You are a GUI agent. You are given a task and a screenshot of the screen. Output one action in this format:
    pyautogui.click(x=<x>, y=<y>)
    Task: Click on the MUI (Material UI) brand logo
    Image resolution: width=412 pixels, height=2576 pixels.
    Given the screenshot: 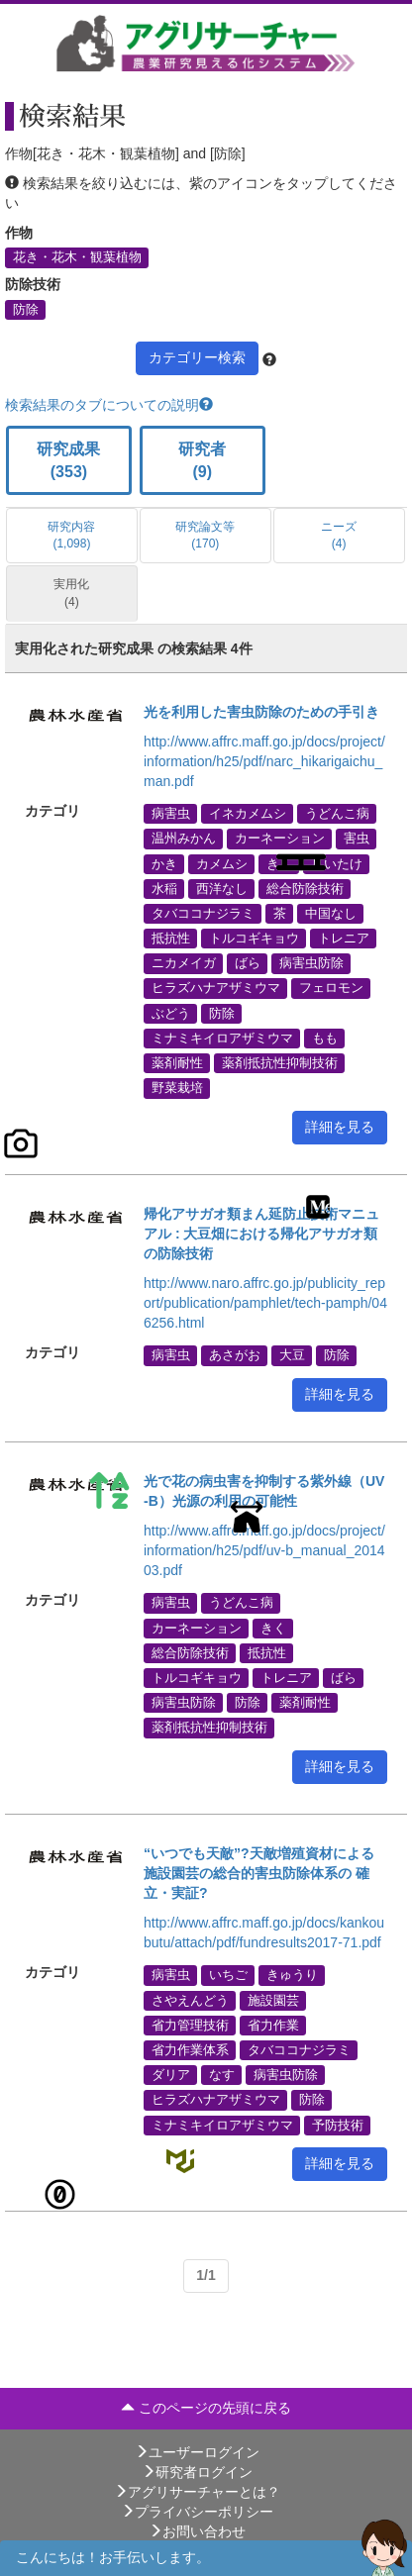 What is the action you would take?
    pyautogui.click(x=180, y=2161)
    